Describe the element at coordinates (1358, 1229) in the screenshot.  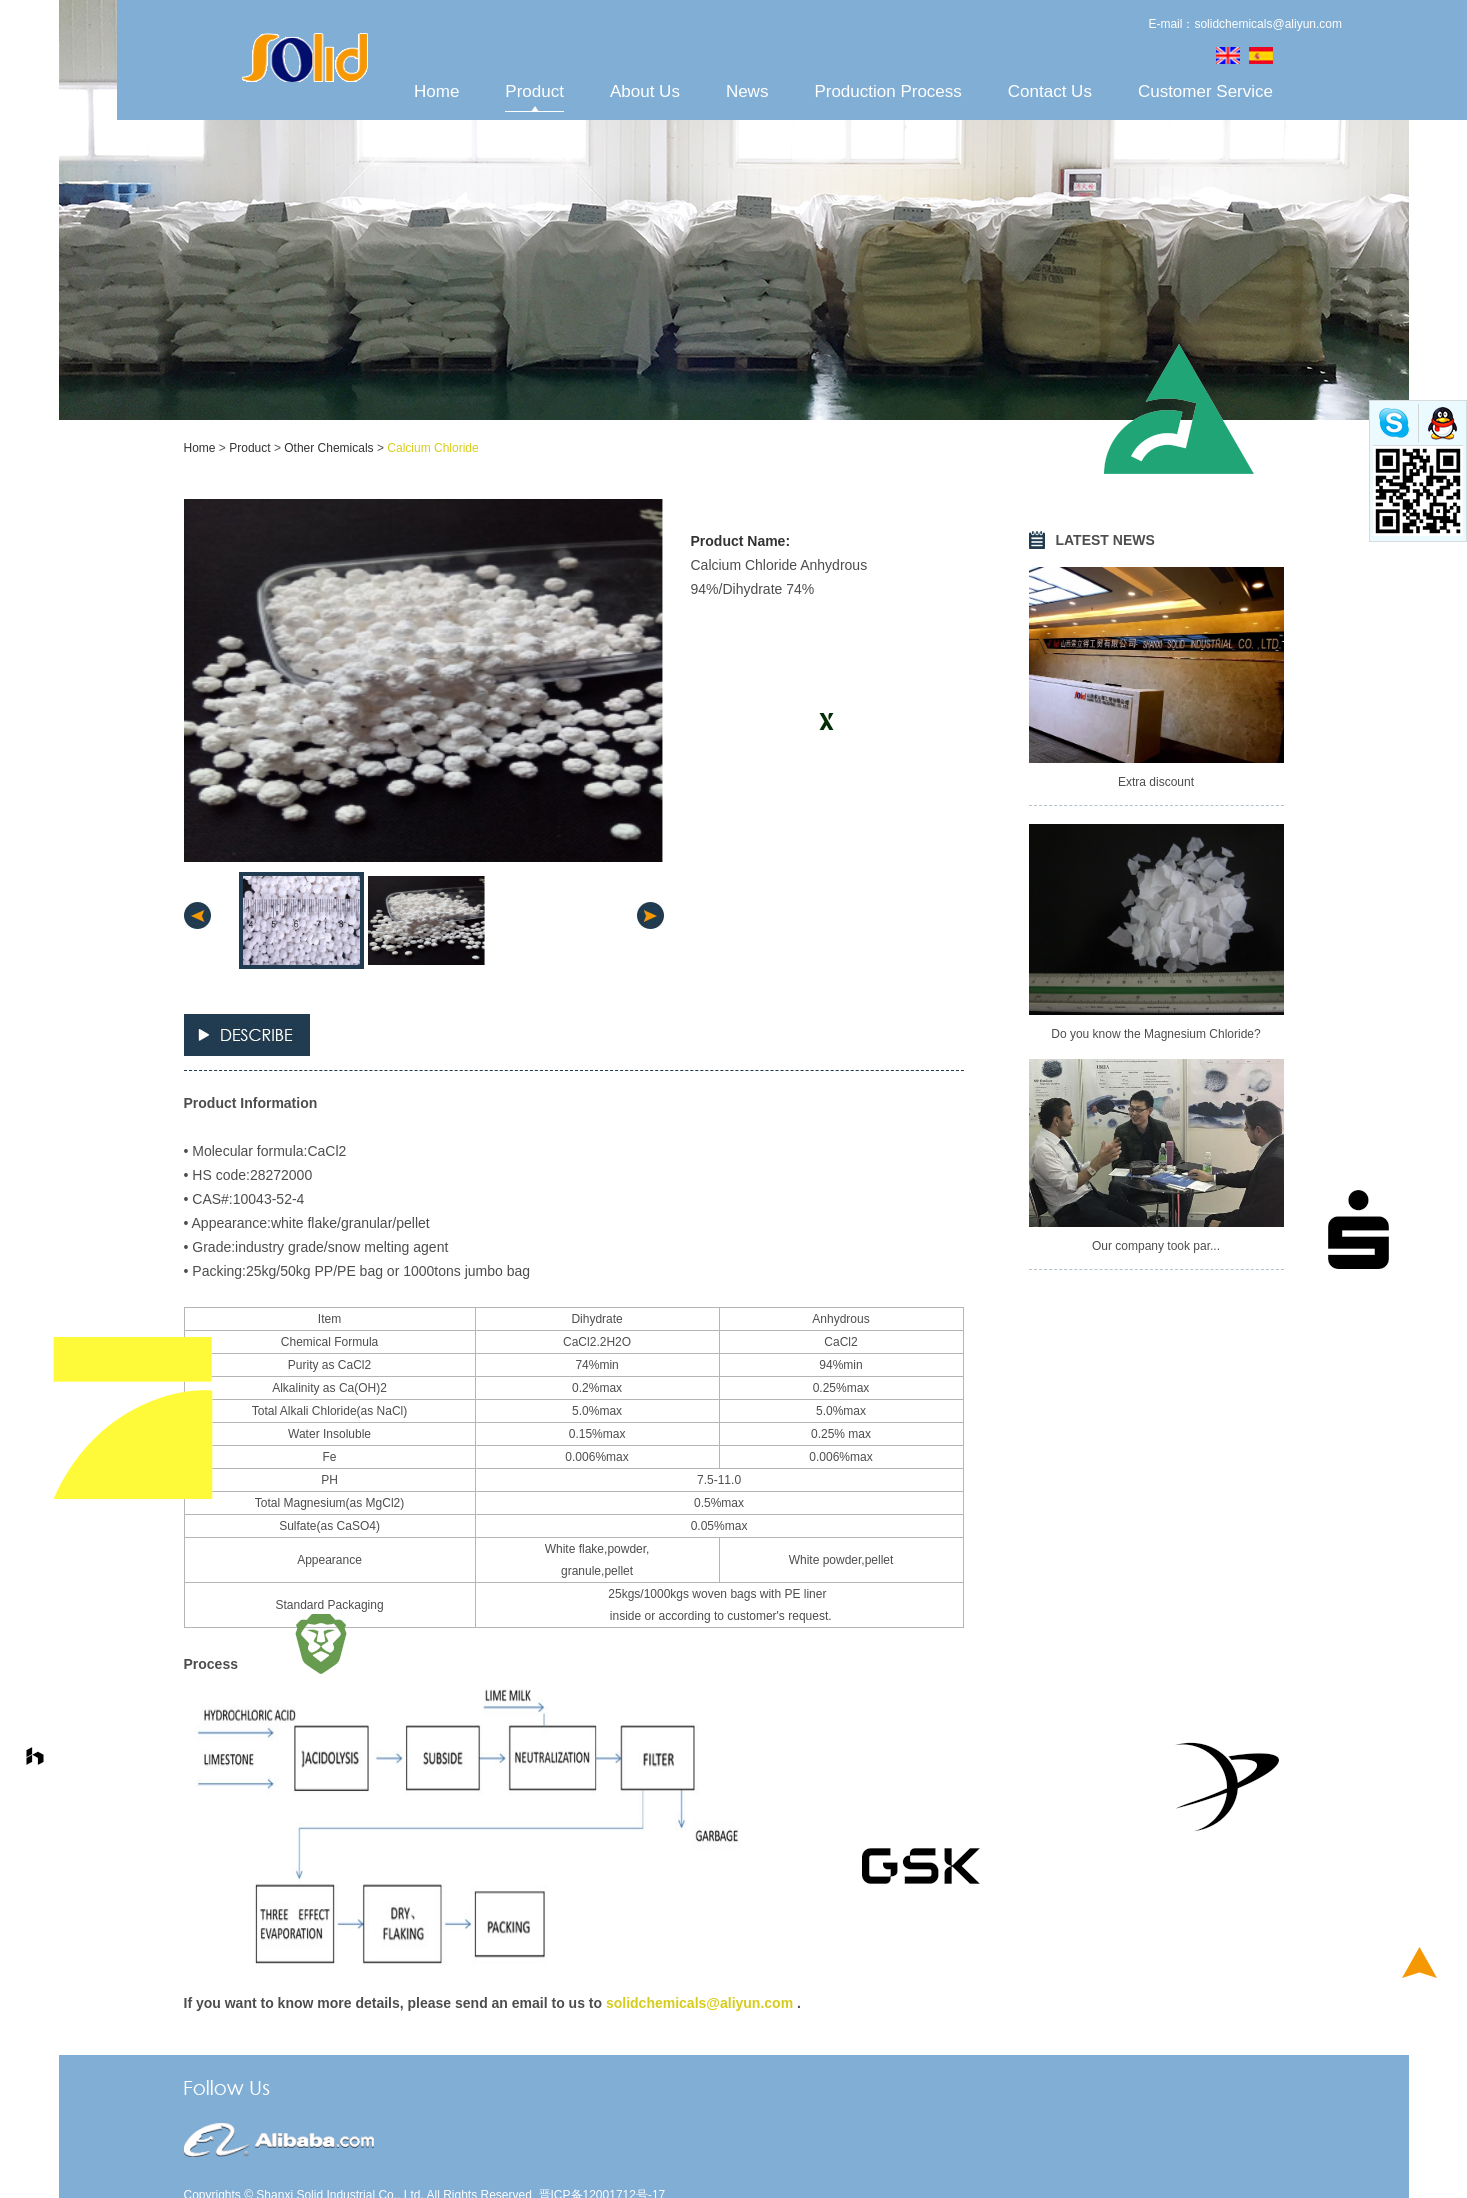
I see `open the Sparkasse banking app` at that location.